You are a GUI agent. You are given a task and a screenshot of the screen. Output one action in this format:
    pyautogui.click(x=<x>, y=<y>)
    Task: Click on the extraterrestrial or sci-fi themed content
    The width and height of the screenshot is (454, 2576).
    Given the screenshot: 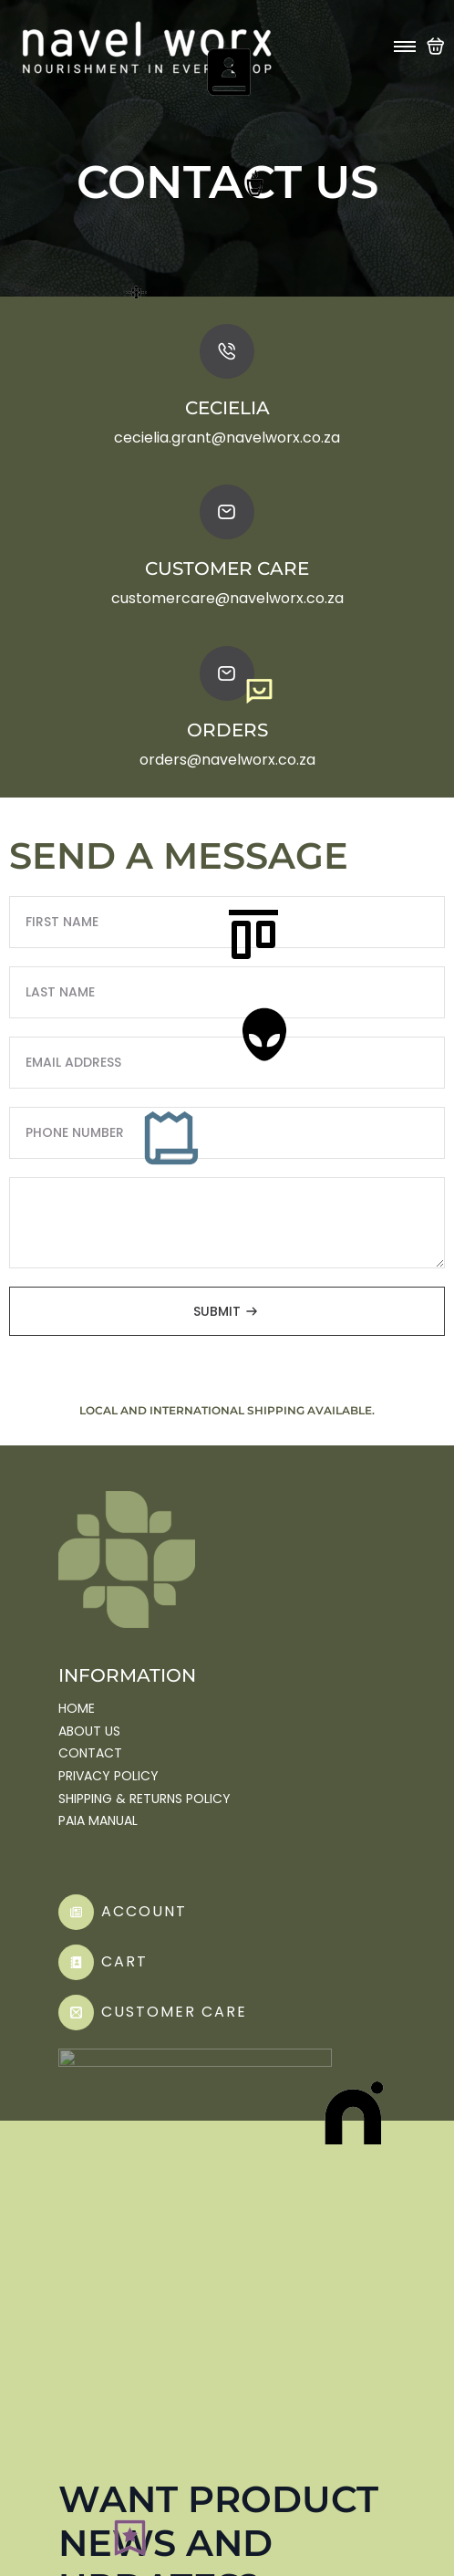 What is the action you would take?
    pyautogui.click(x=264, y=1034)
    